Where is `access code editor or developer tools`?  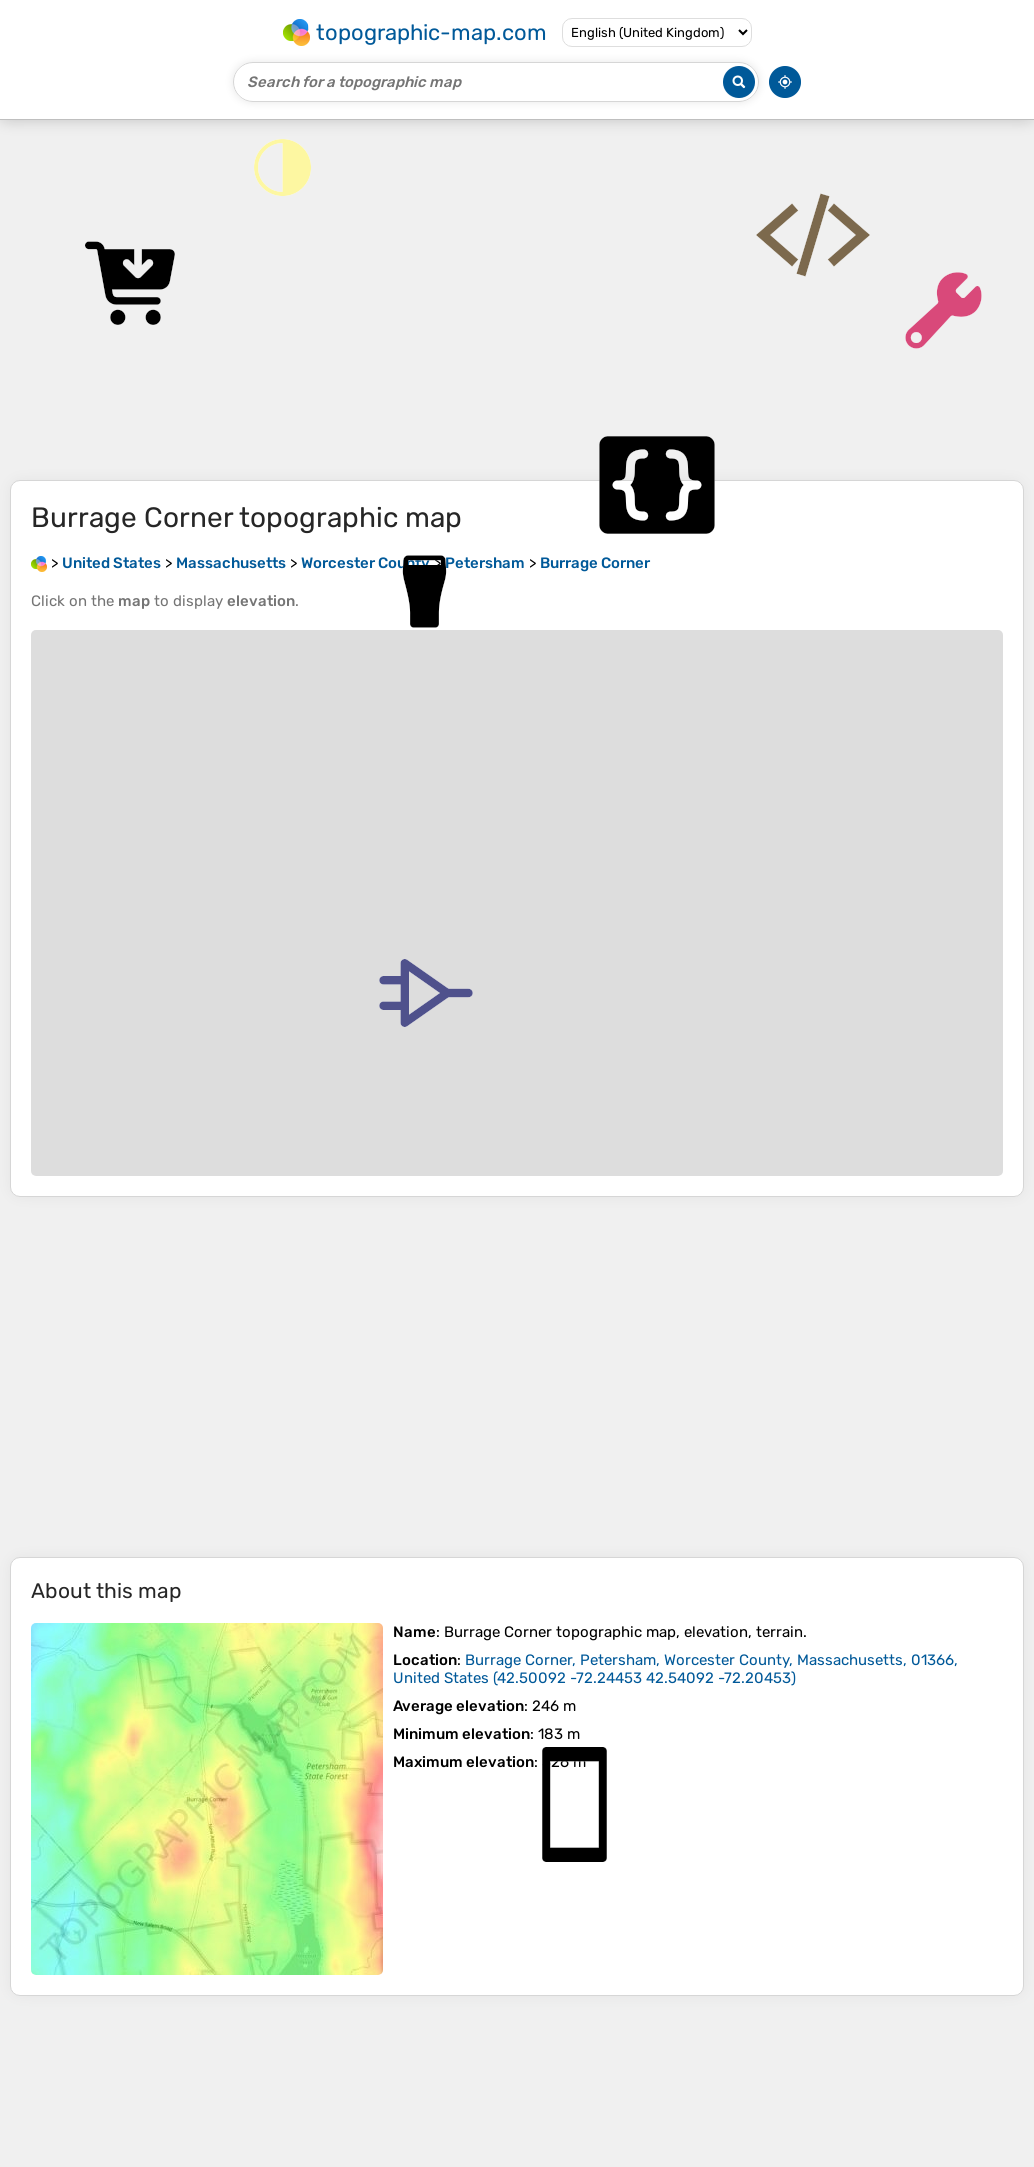 access code editor or developer tools is located at coordinates (657, 485).